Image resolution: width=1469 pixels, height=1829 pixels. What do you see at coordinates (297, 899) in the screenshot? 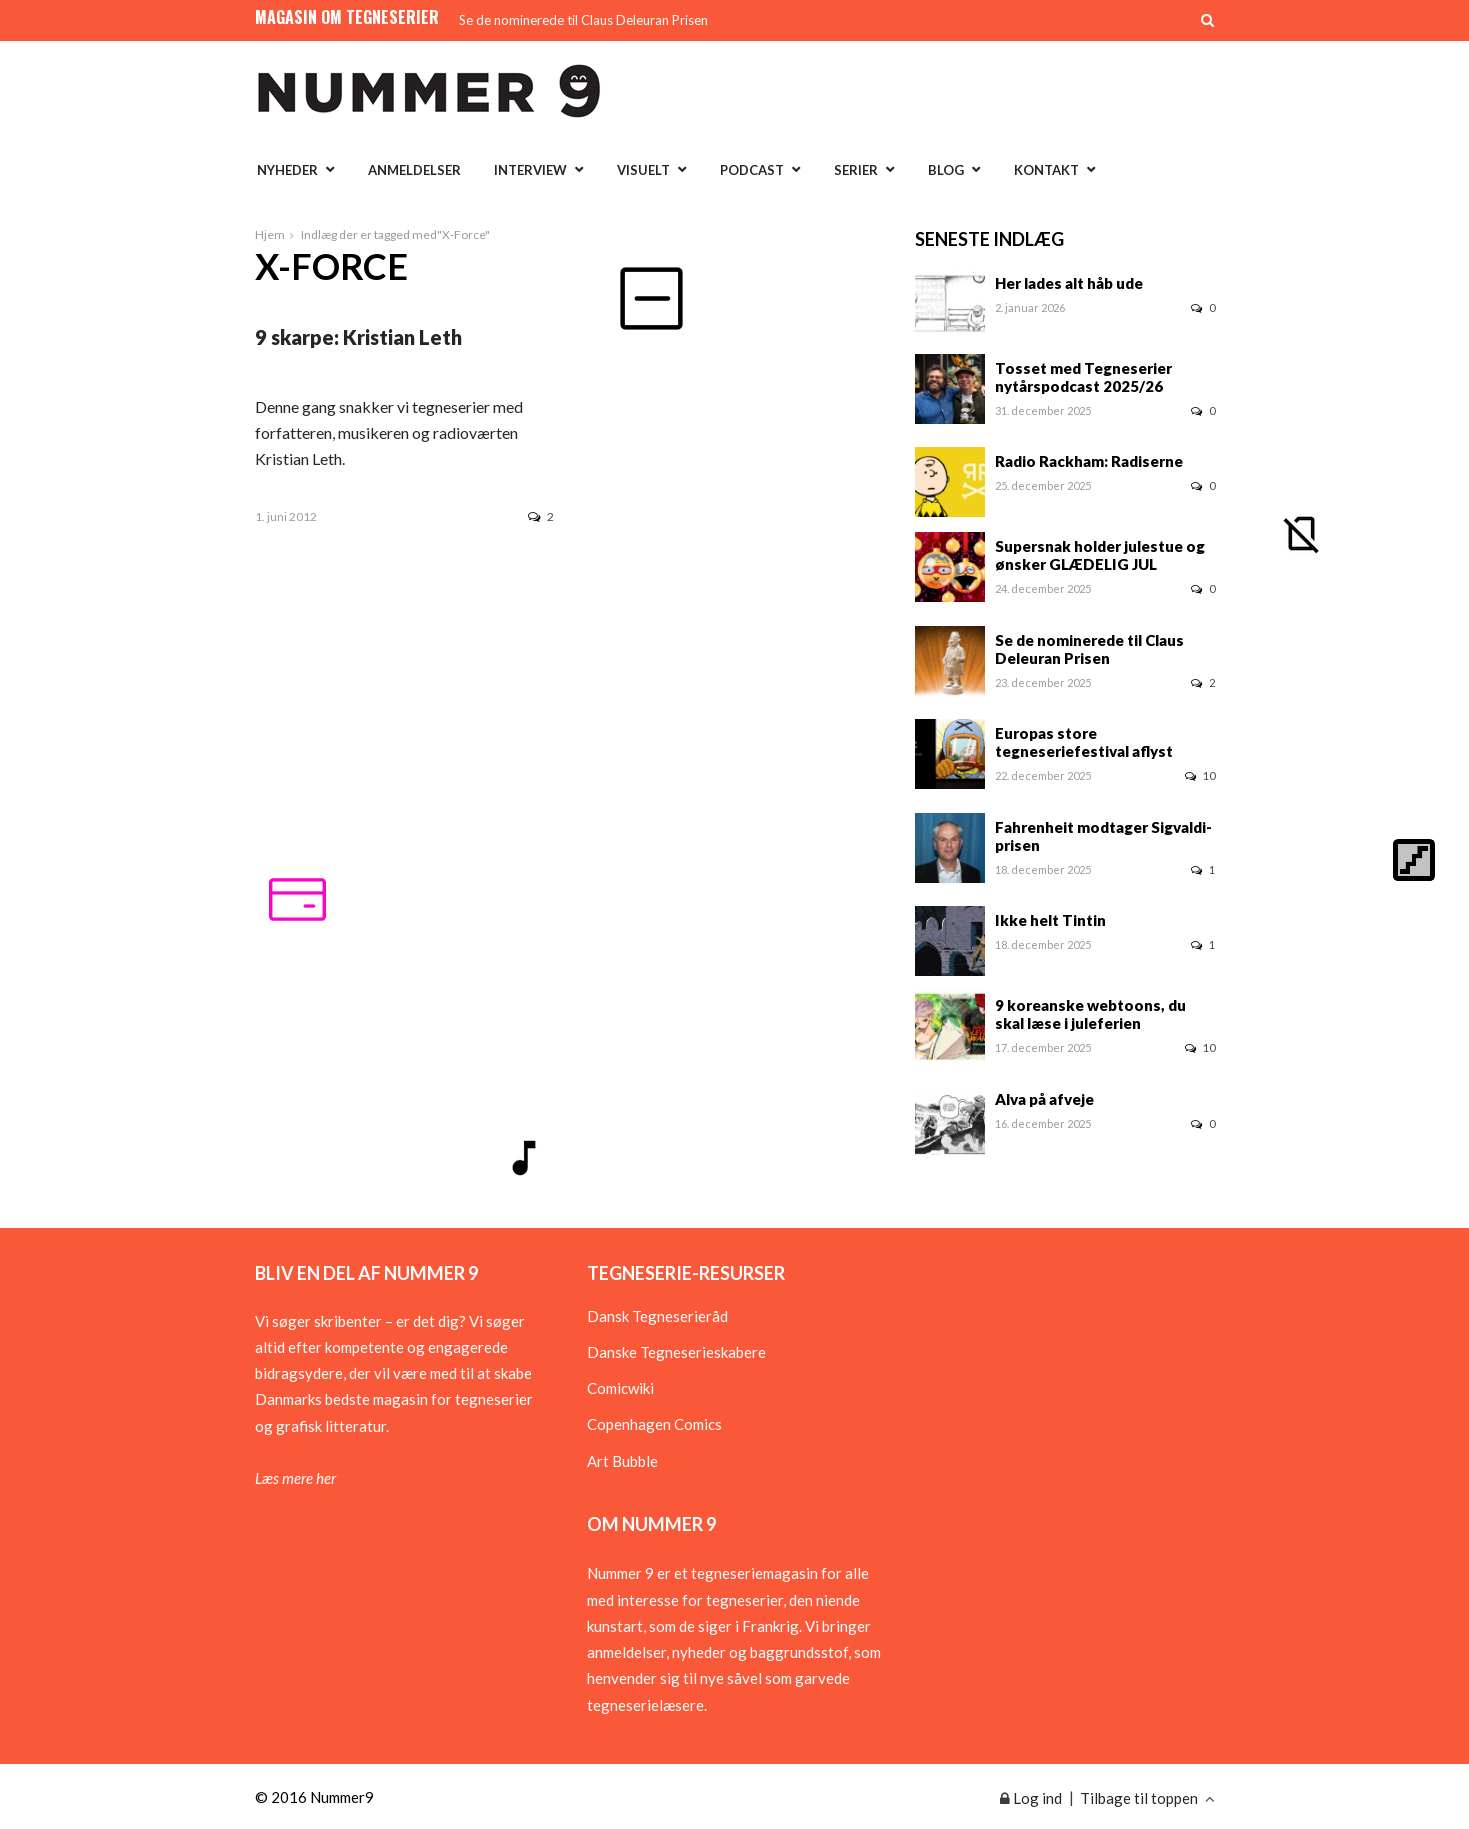
I see `manage payment methods` at bounding box center [297, 899].